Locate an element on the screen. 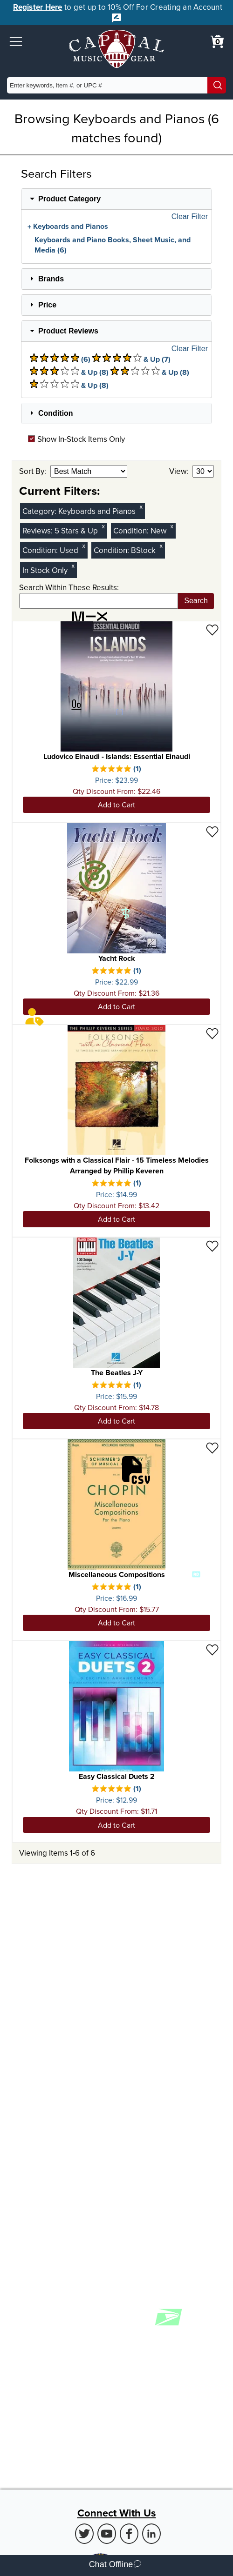 The height and width of the screenshot is (2576, 233). align items to the bottom edge is located at coordinates (76, 705).